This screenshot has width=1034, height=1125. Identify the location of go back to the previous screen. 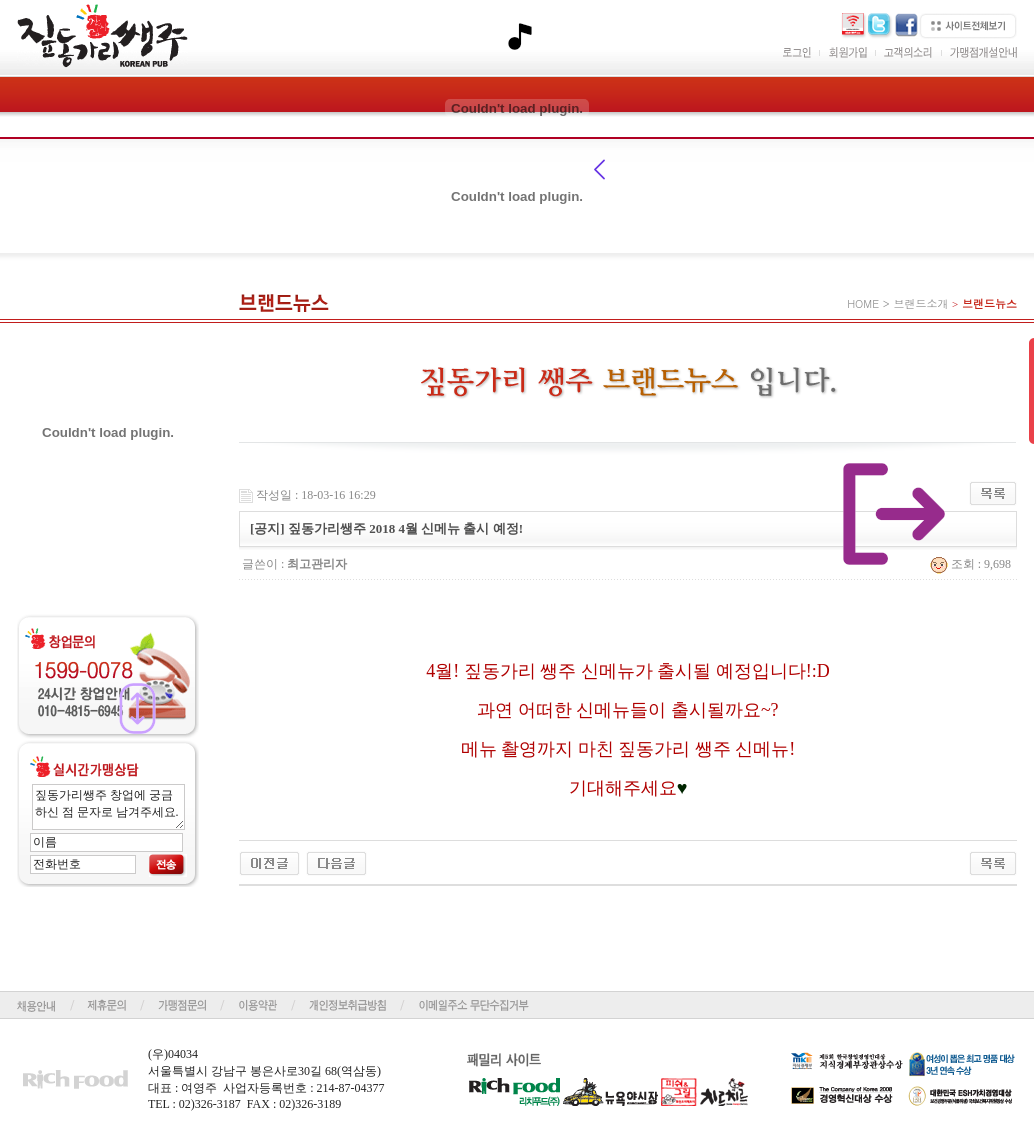
(599, 169).